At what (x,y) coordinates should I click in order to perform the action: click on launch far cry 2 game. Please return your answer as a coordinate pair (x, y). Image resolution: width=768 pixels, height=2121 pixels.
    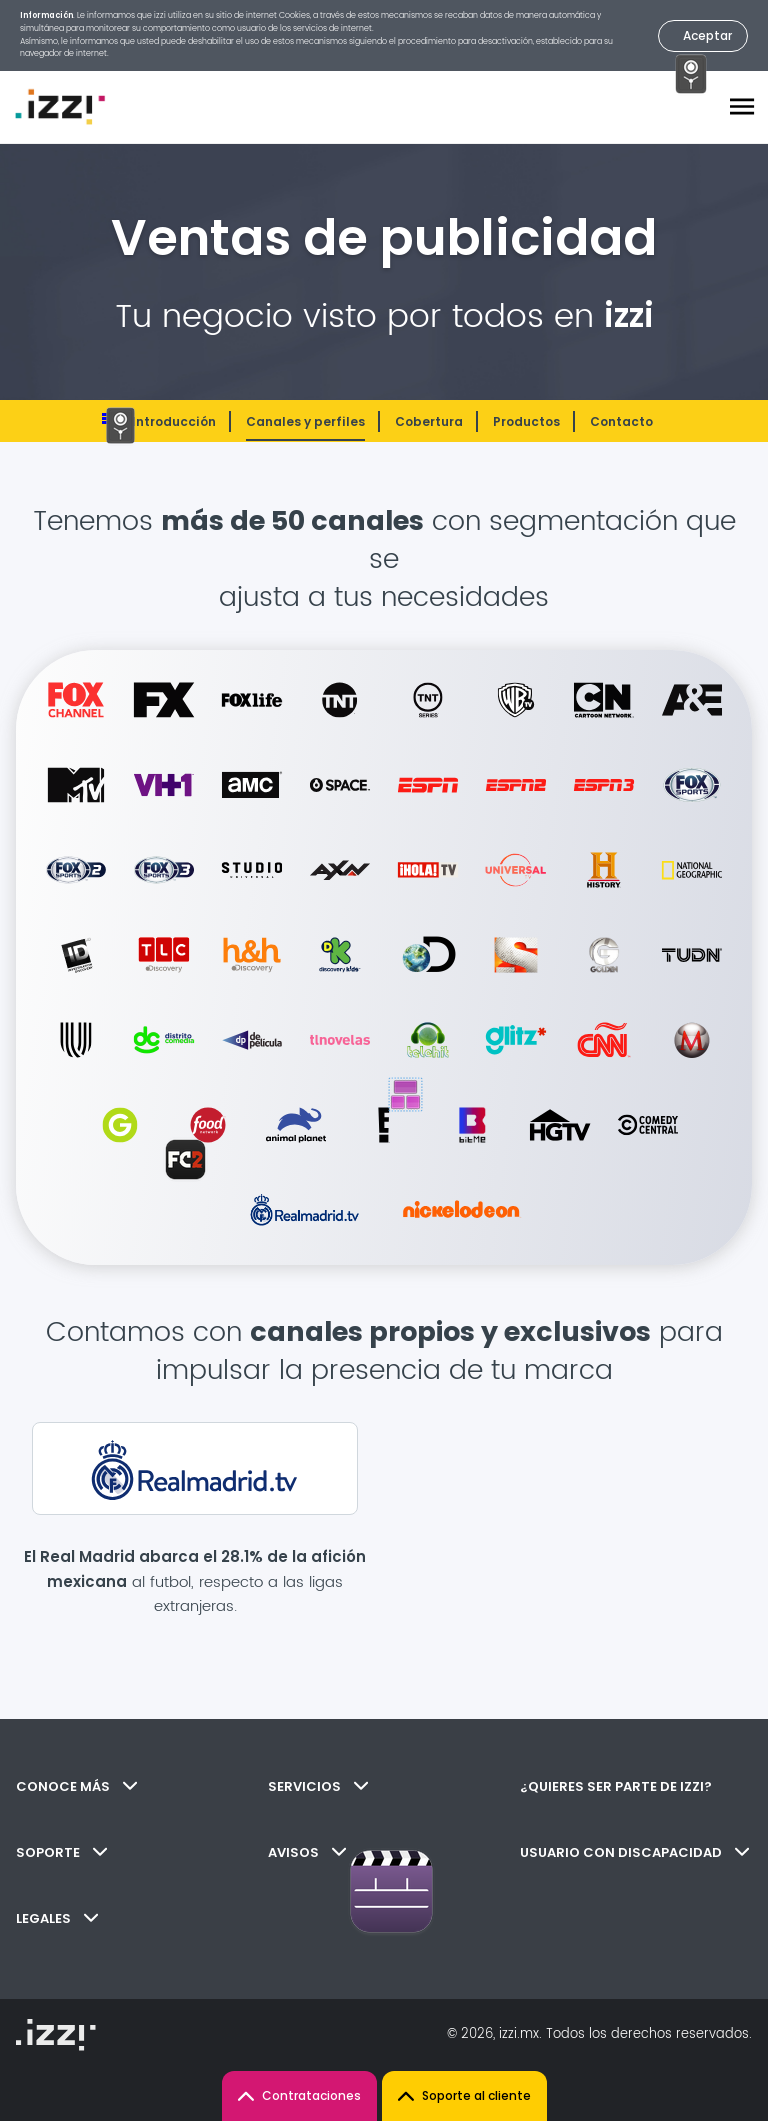
    Looking at the image, I should click on (185, 1159).